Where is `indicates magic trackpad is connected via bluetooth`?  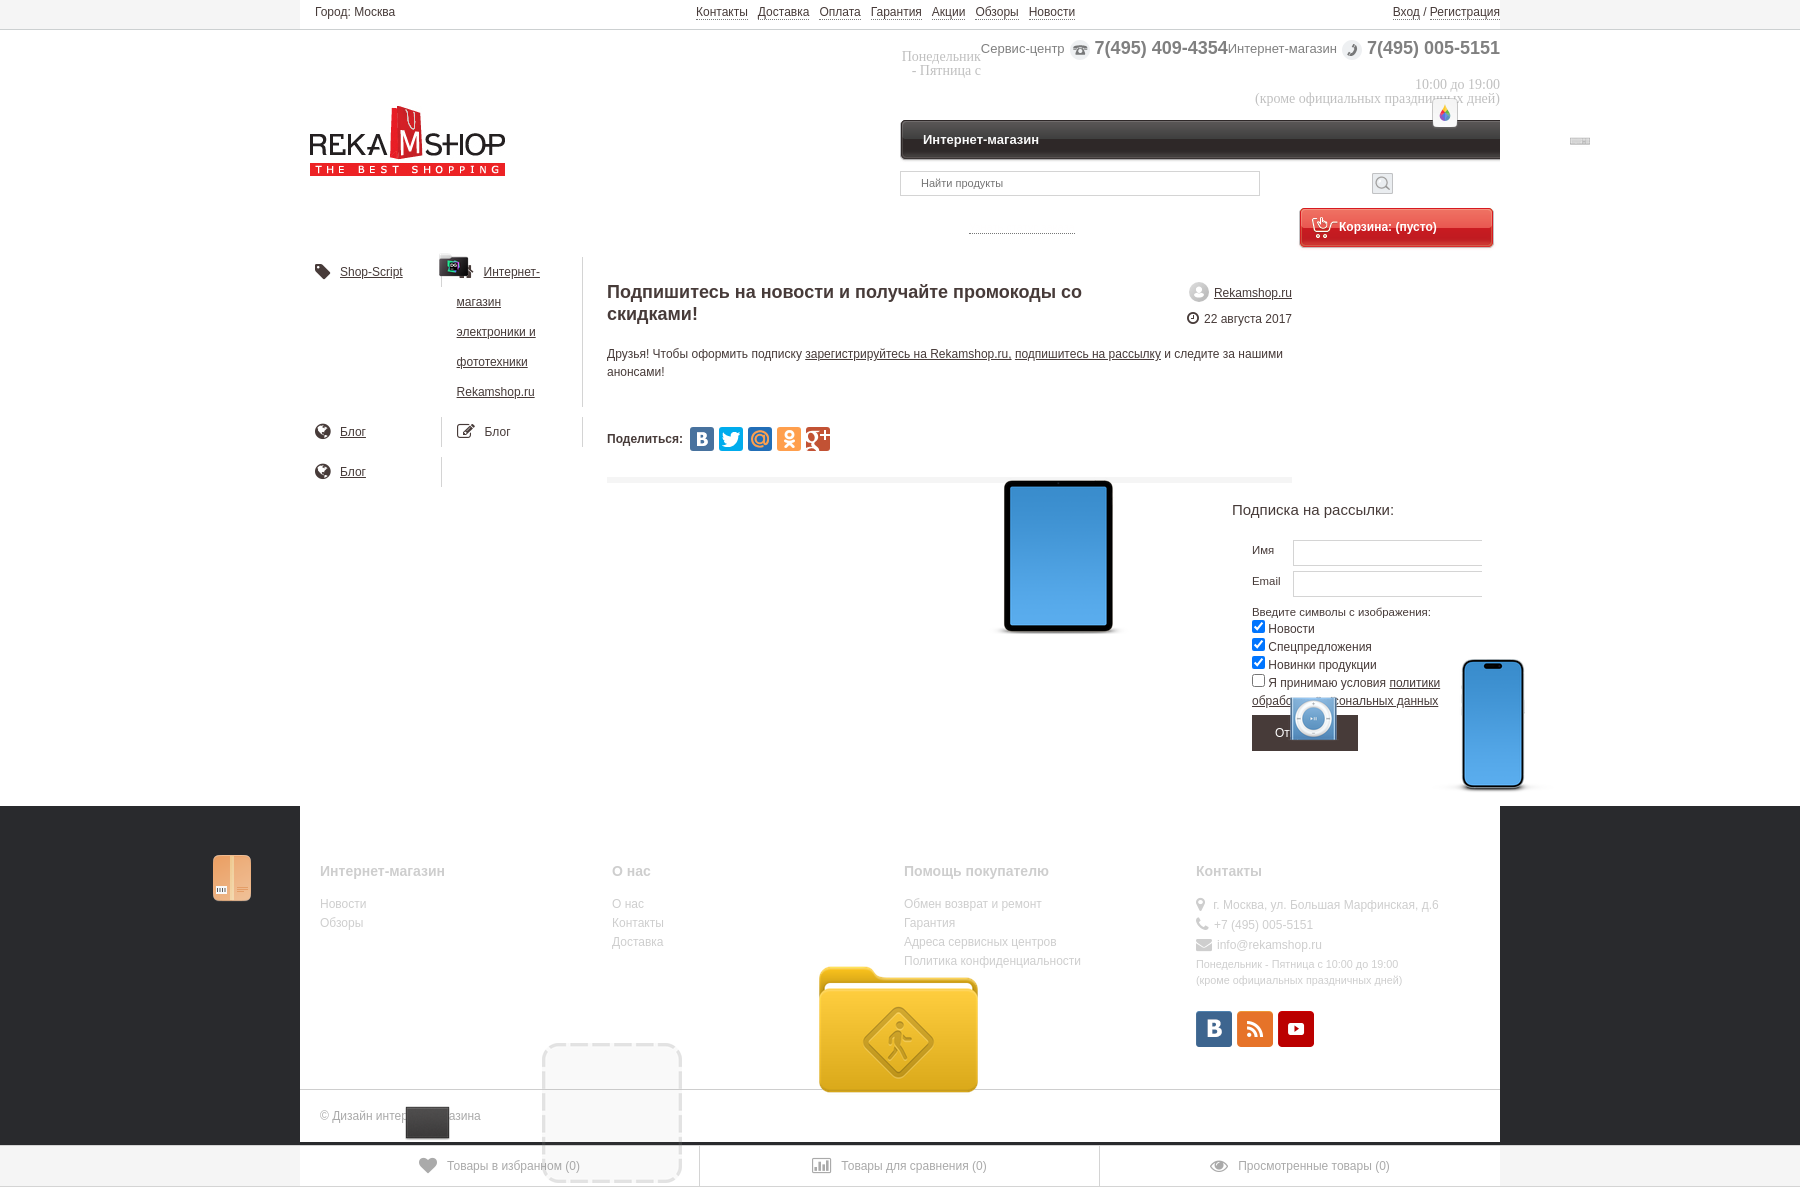
indicates magic trackpad is connected via bluetooth is located at coordinates (427, 1122).